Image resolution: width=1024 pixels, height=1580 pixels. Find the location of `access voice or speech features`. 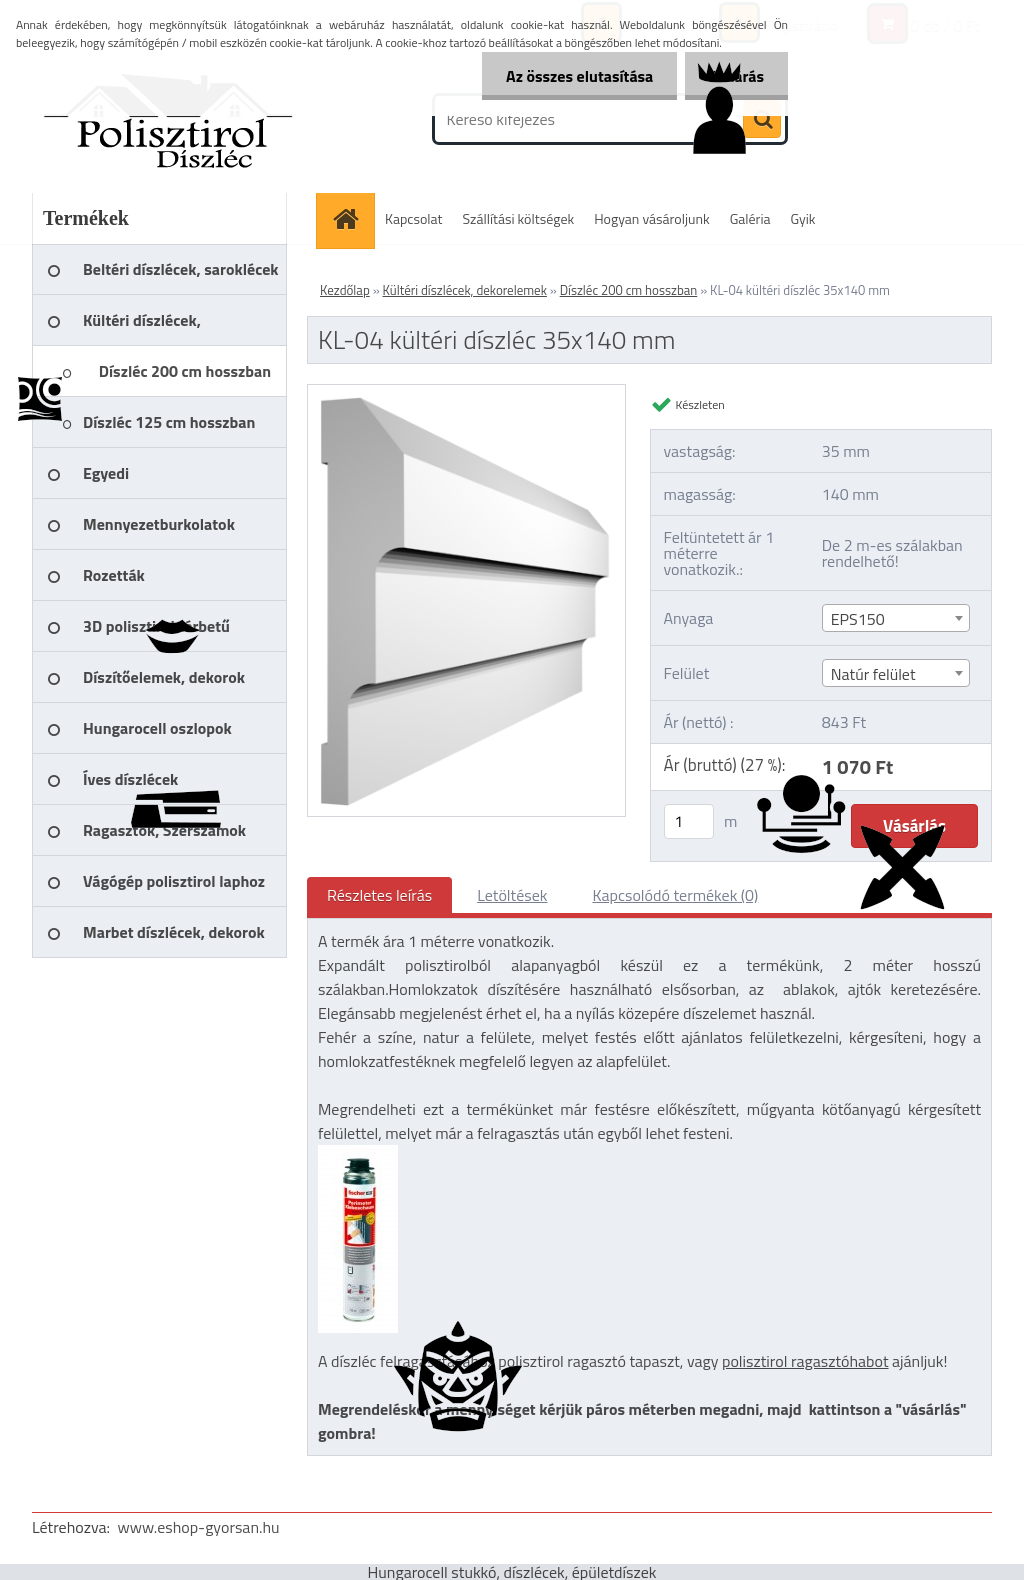

access voice or speech features is located at coordinates (173, 637).